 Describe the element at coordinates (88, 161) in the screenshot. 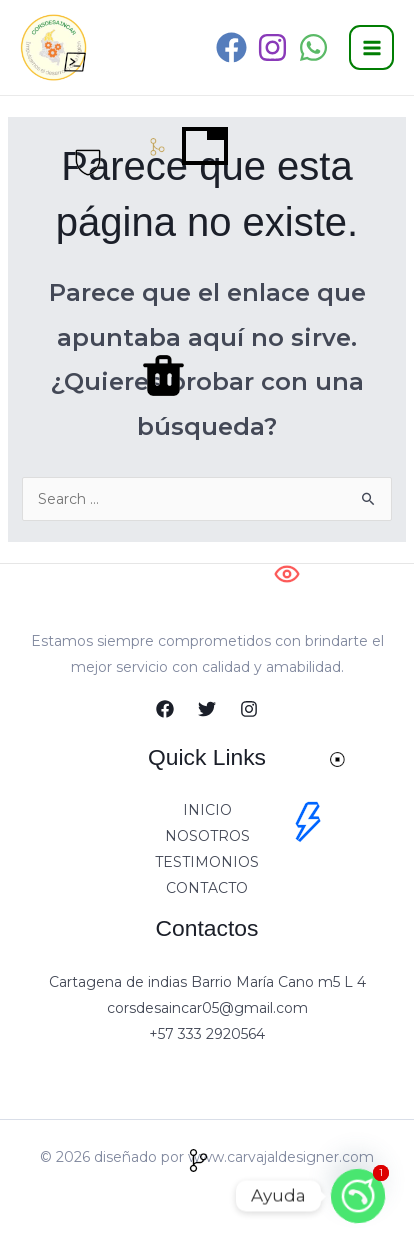

I see `access security settings` at that location.